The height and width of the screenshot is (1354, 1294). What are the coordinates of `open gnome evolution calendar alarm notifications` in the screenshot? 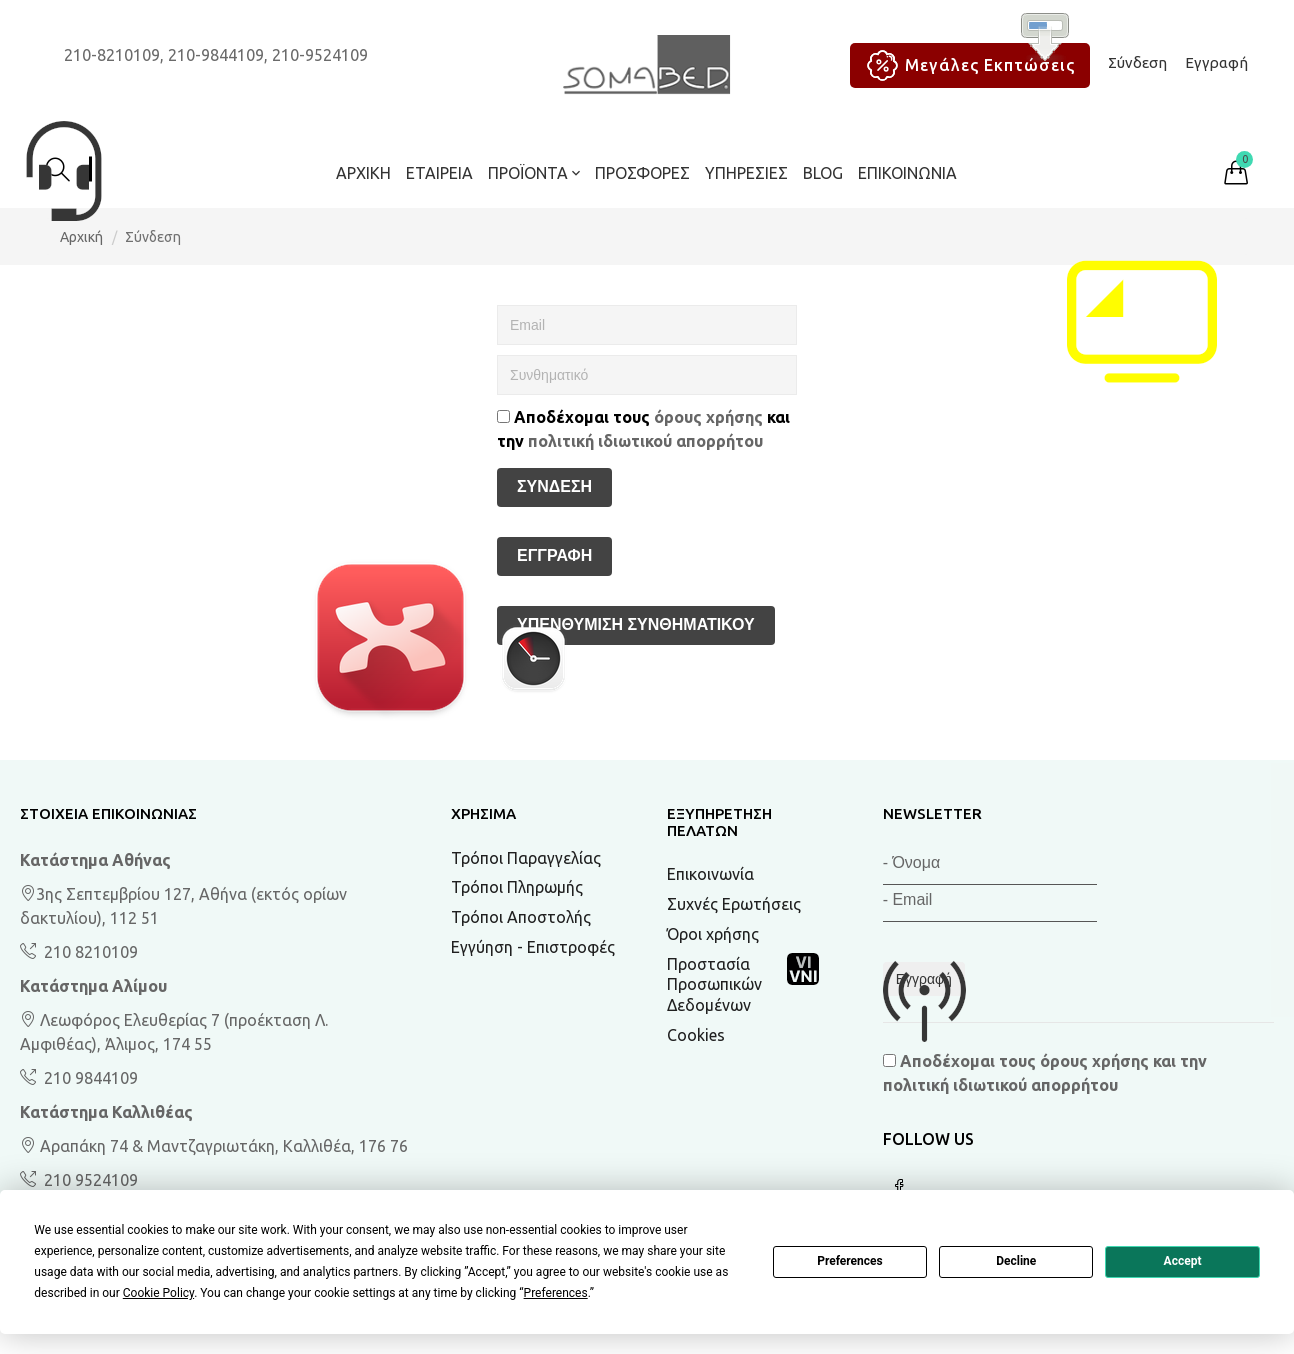 It's located at (533, 658).